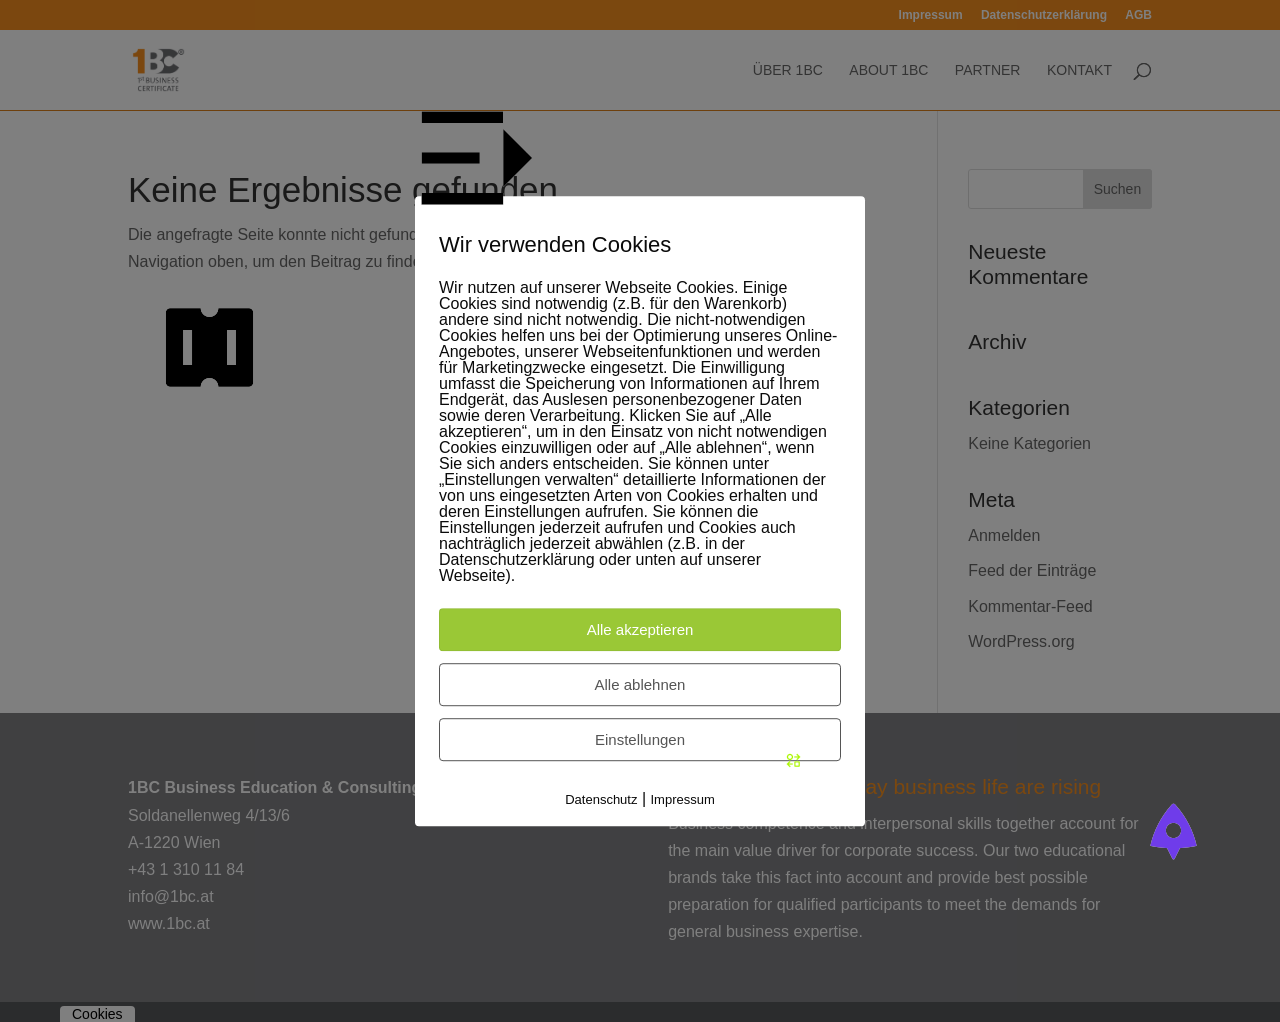 The width and height of the screenshot is (1280, 1022). I want to click on expand or unfold a navigation menu, so click(474, 158).